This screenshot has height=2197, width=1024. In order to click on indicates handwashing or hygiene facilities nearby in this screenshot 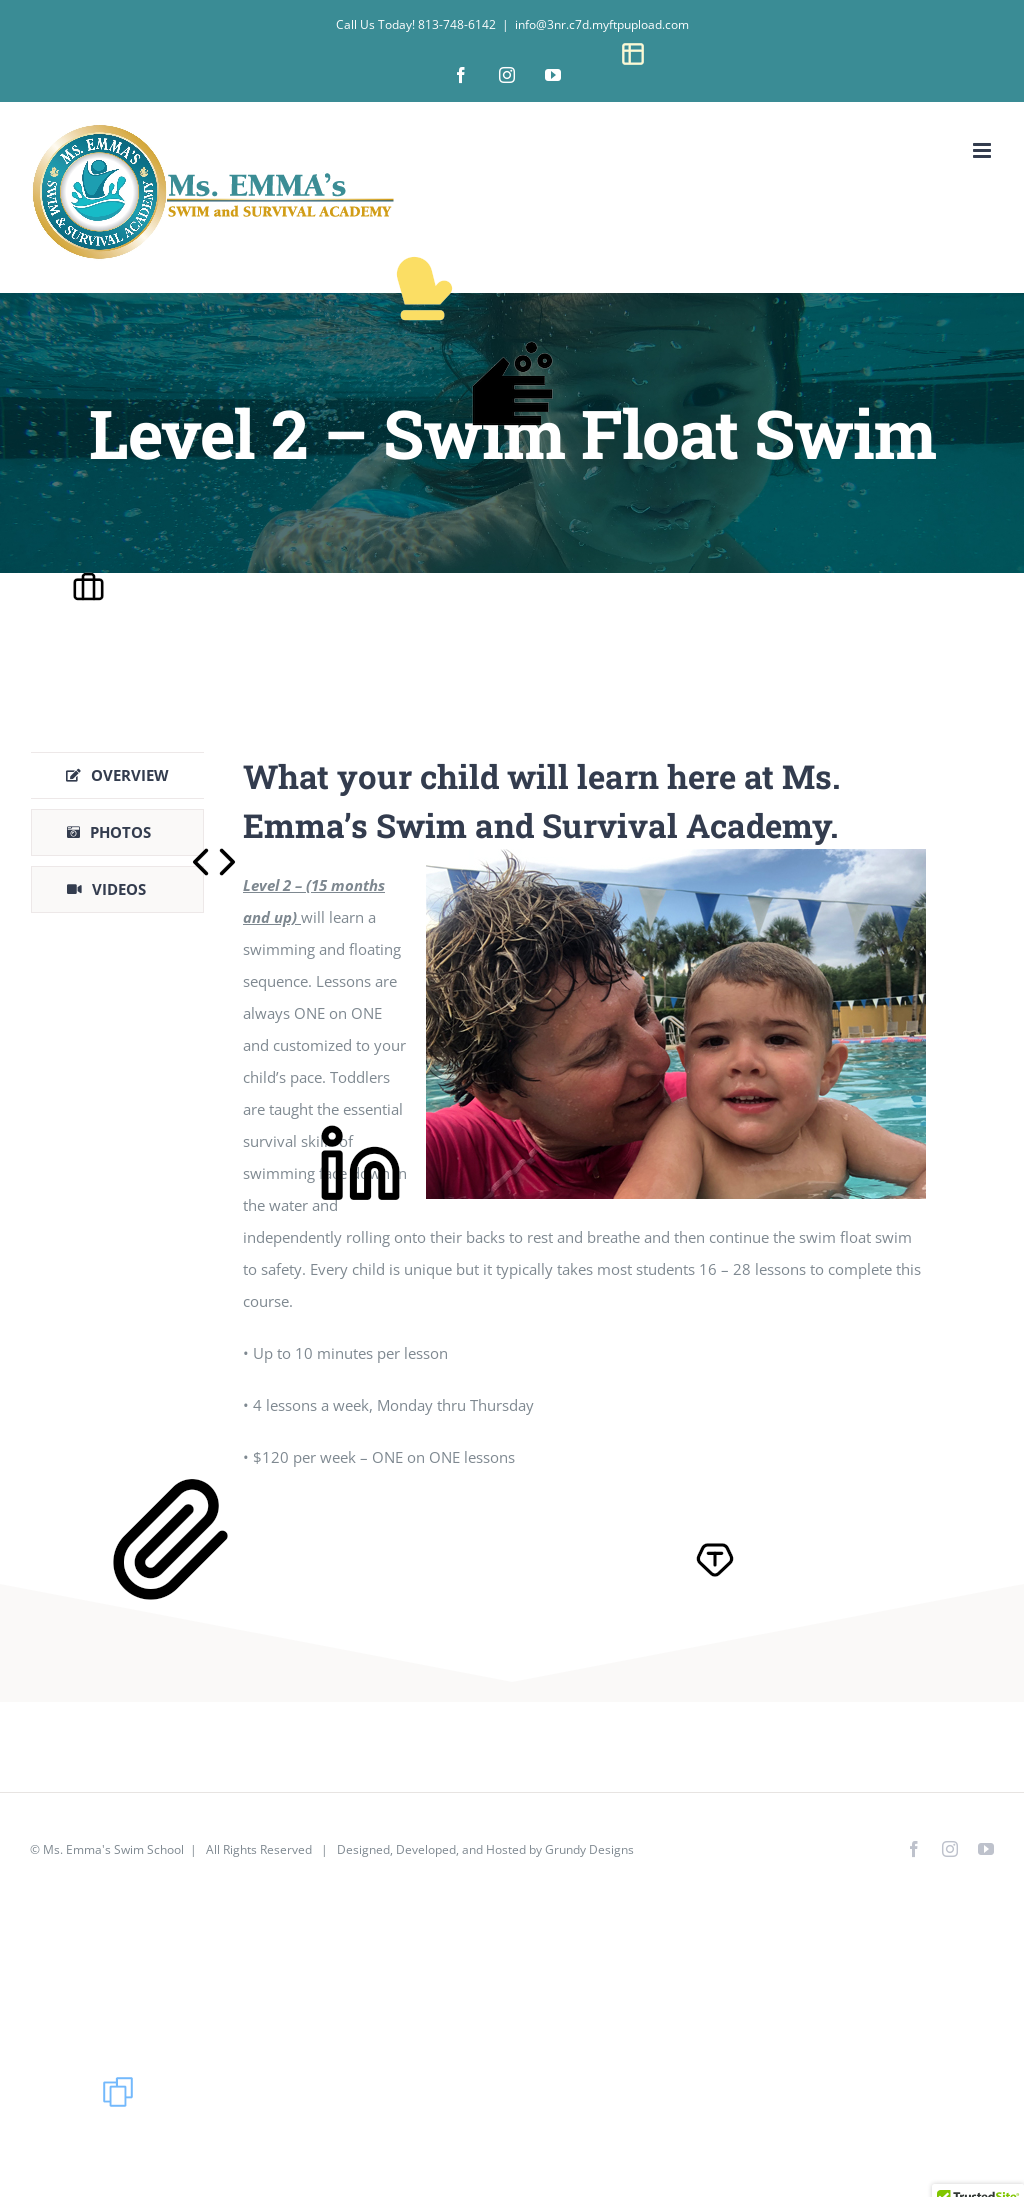, I will do `click(514, 383)`.